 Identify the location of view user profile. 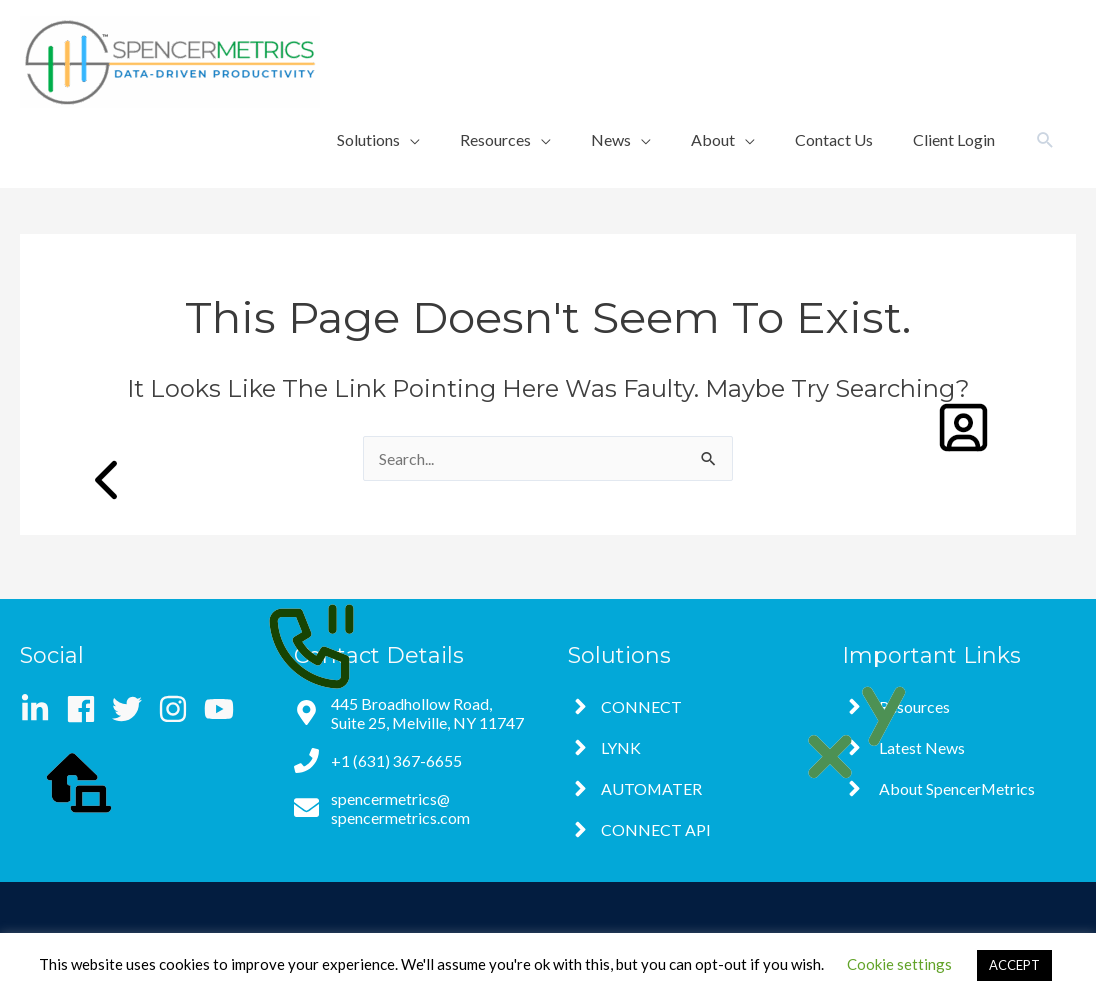
(963, 427).